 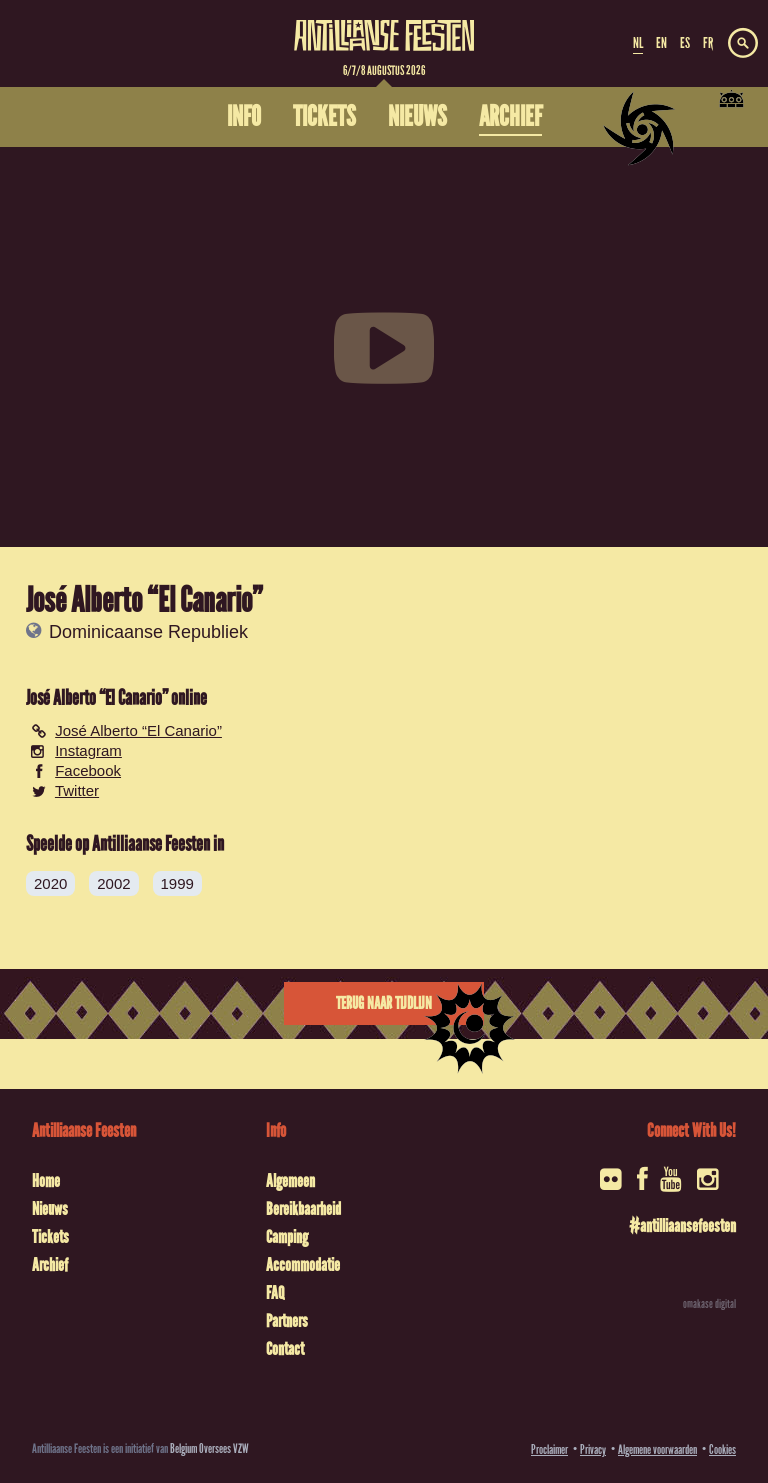 I want to click on select gaul or celtic warrior class, so click(x=731, y=99).